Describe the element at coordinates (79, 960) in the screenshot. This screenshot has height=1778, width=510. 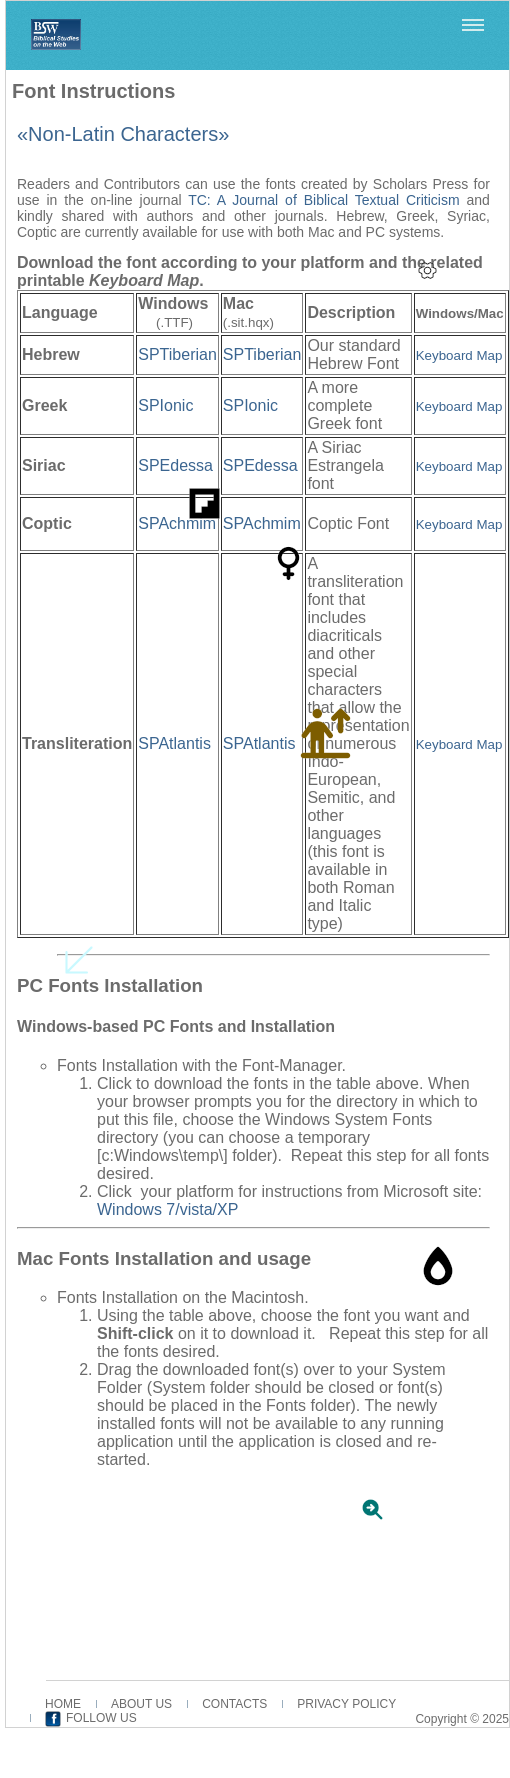
I see `navigate to previous or lower-left content` at that location.